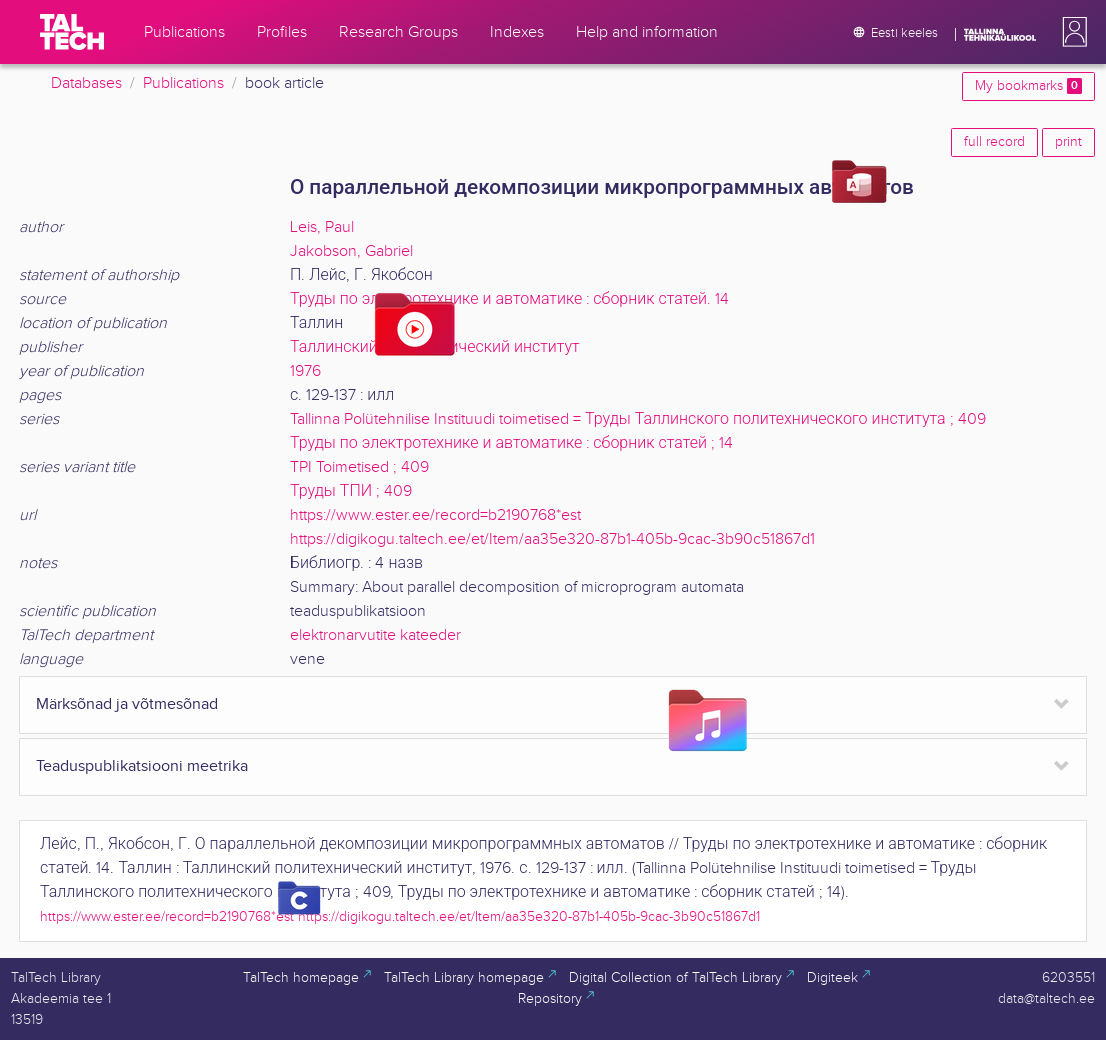 The height and width of the screenshot is (1040, 1106). What do you see at coordinates (414, 326) in the screenshot?
I see `open folder containing youtube music files` at bounding box center [414, 326].